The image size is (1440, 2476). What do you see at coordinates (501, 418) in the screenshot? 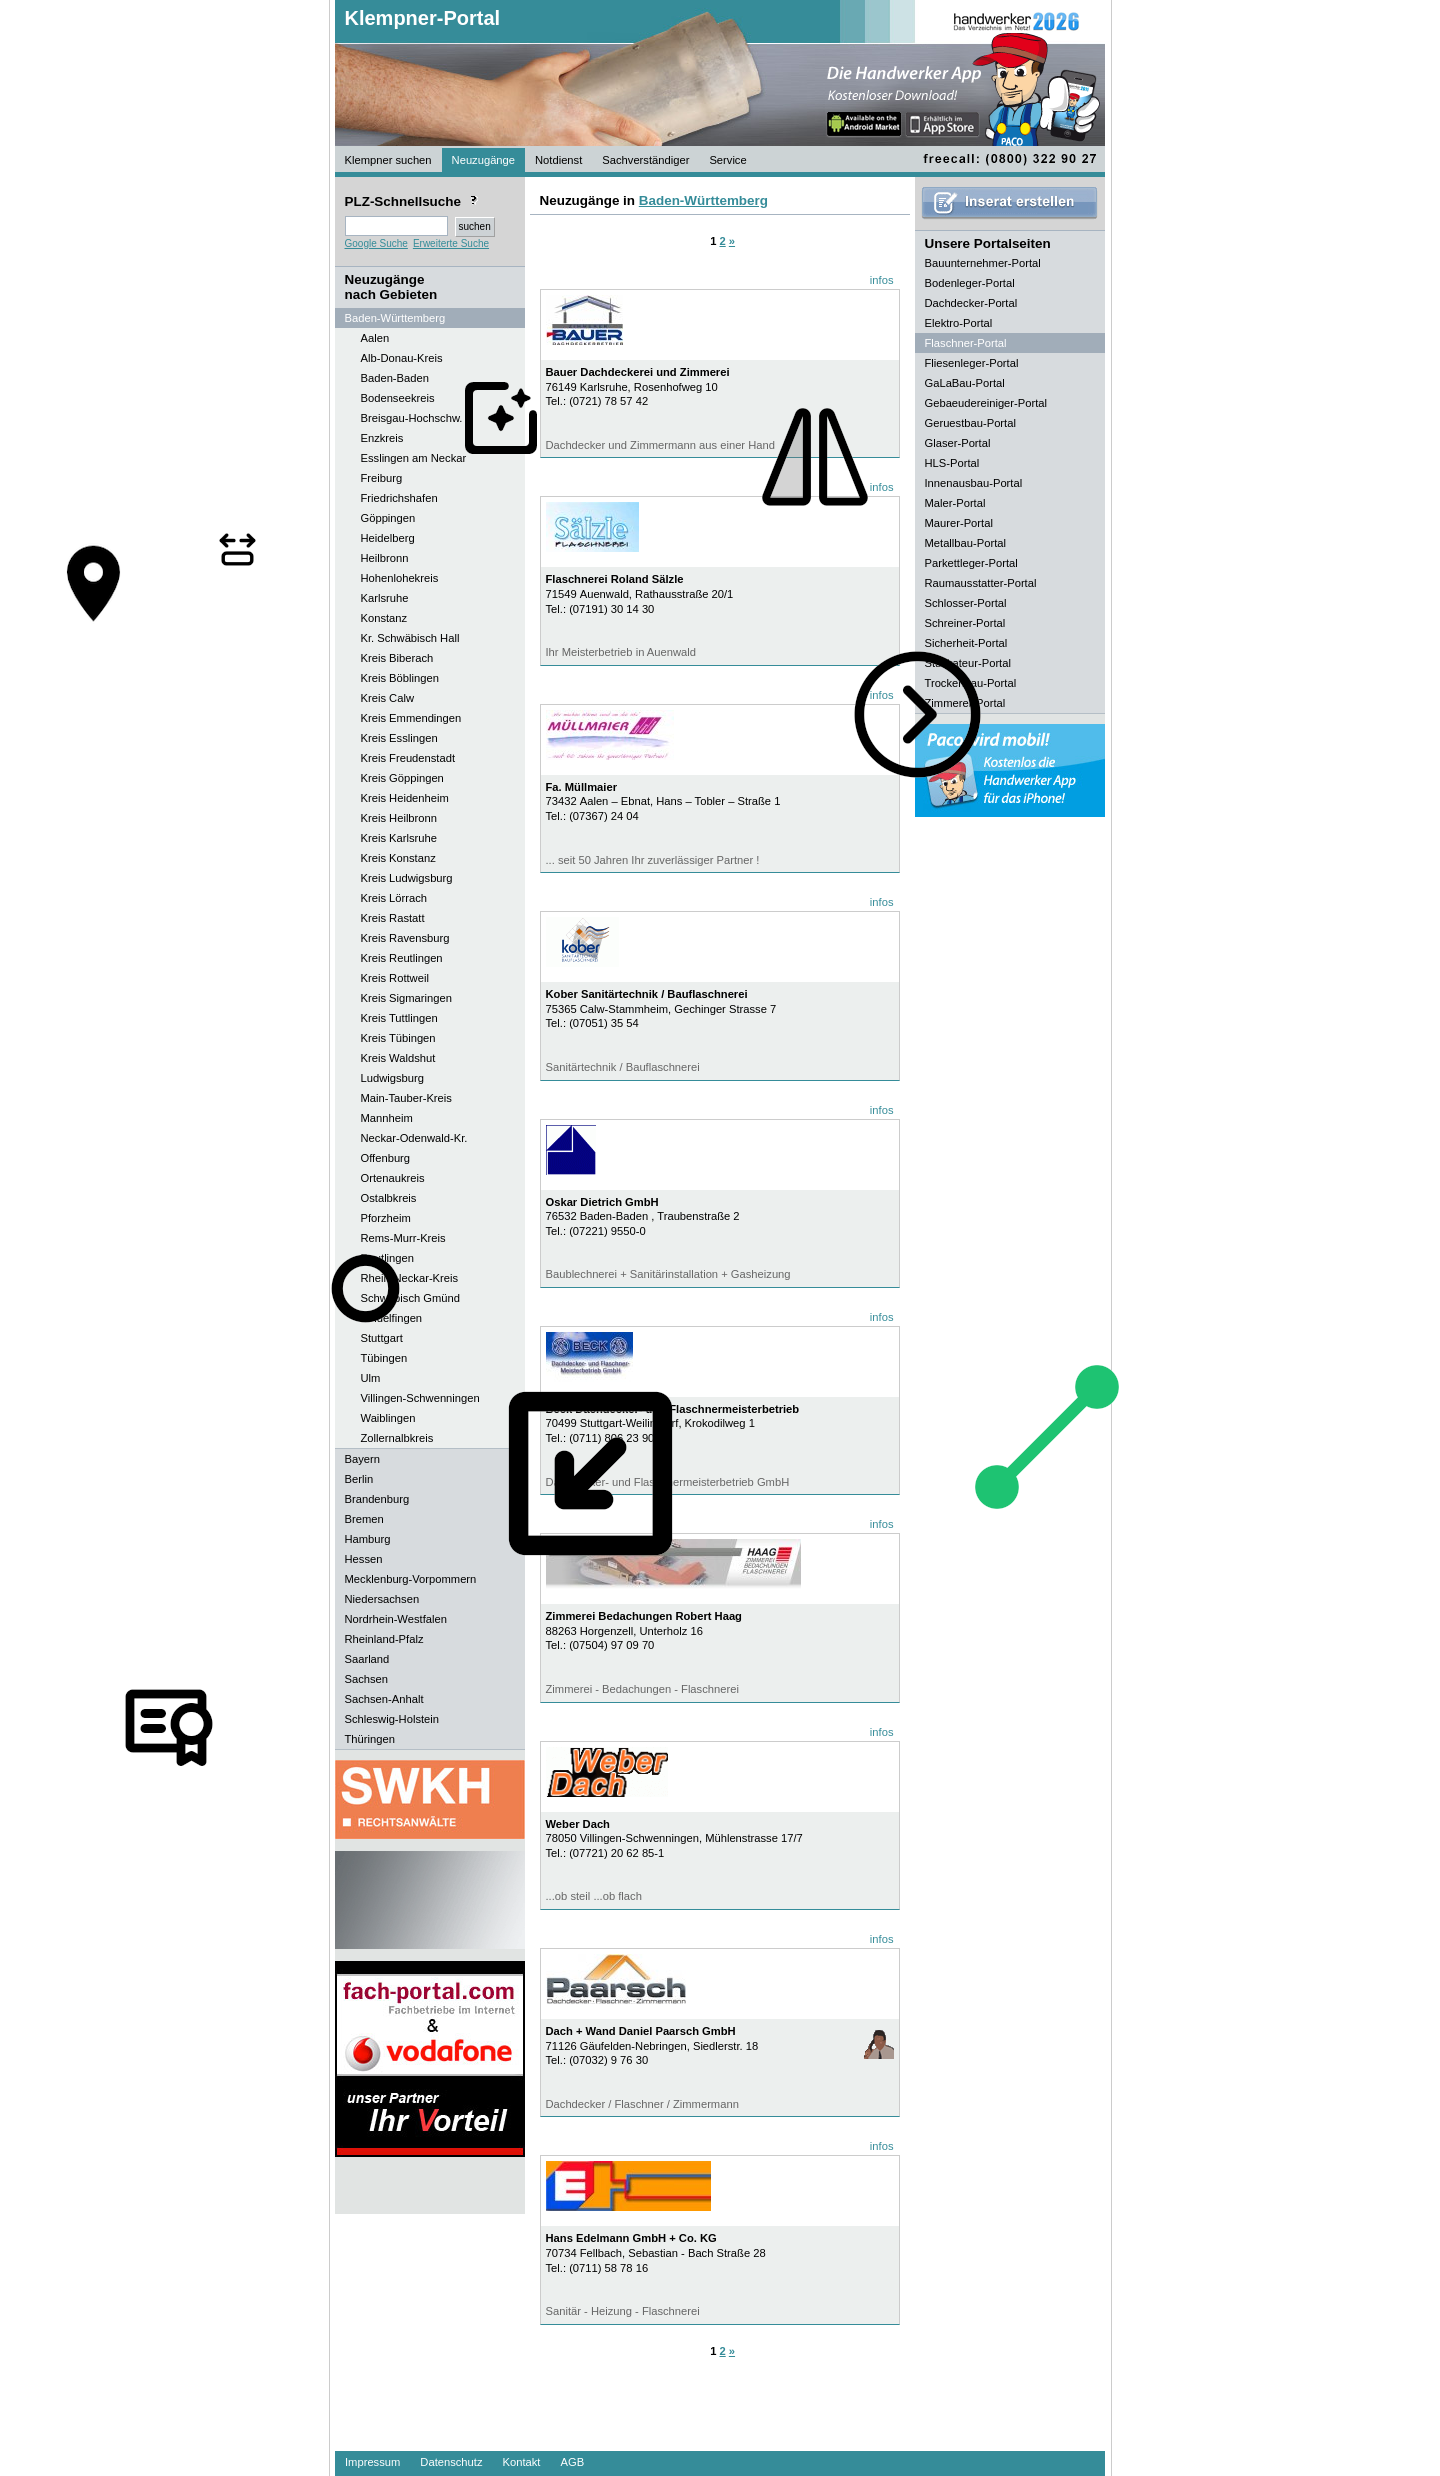
I see `apply filters or effects to a photo` at bounding box center [501, 418].